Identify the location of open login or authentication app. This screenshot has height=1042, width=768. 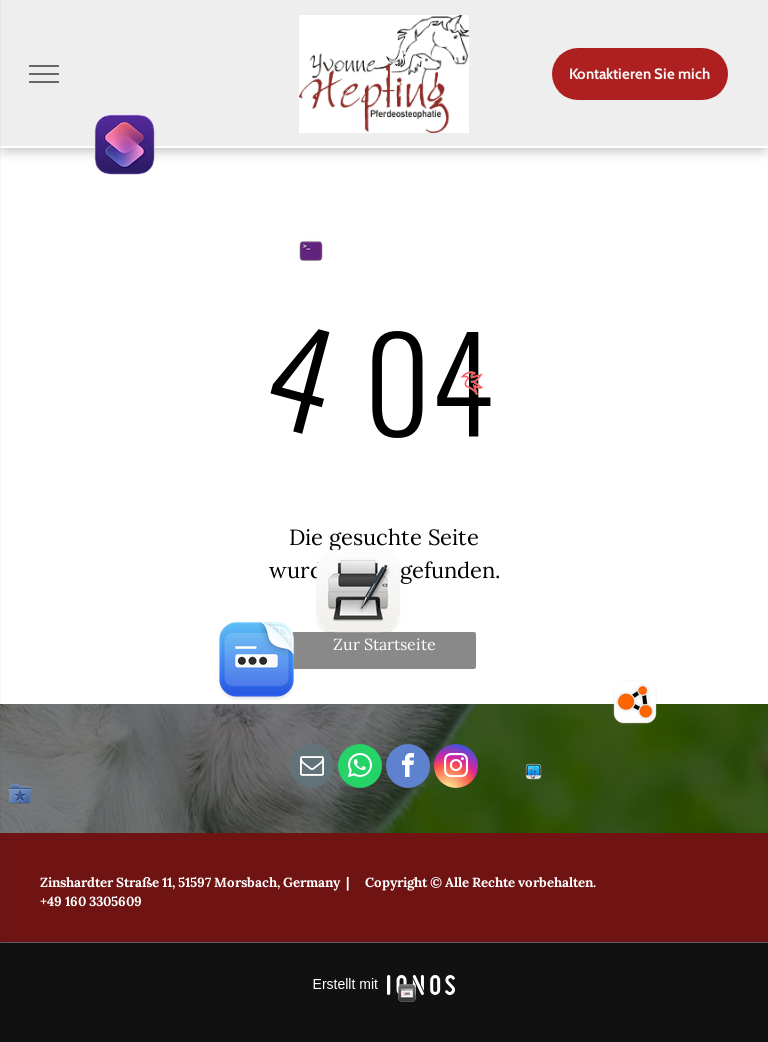
(256, 659).